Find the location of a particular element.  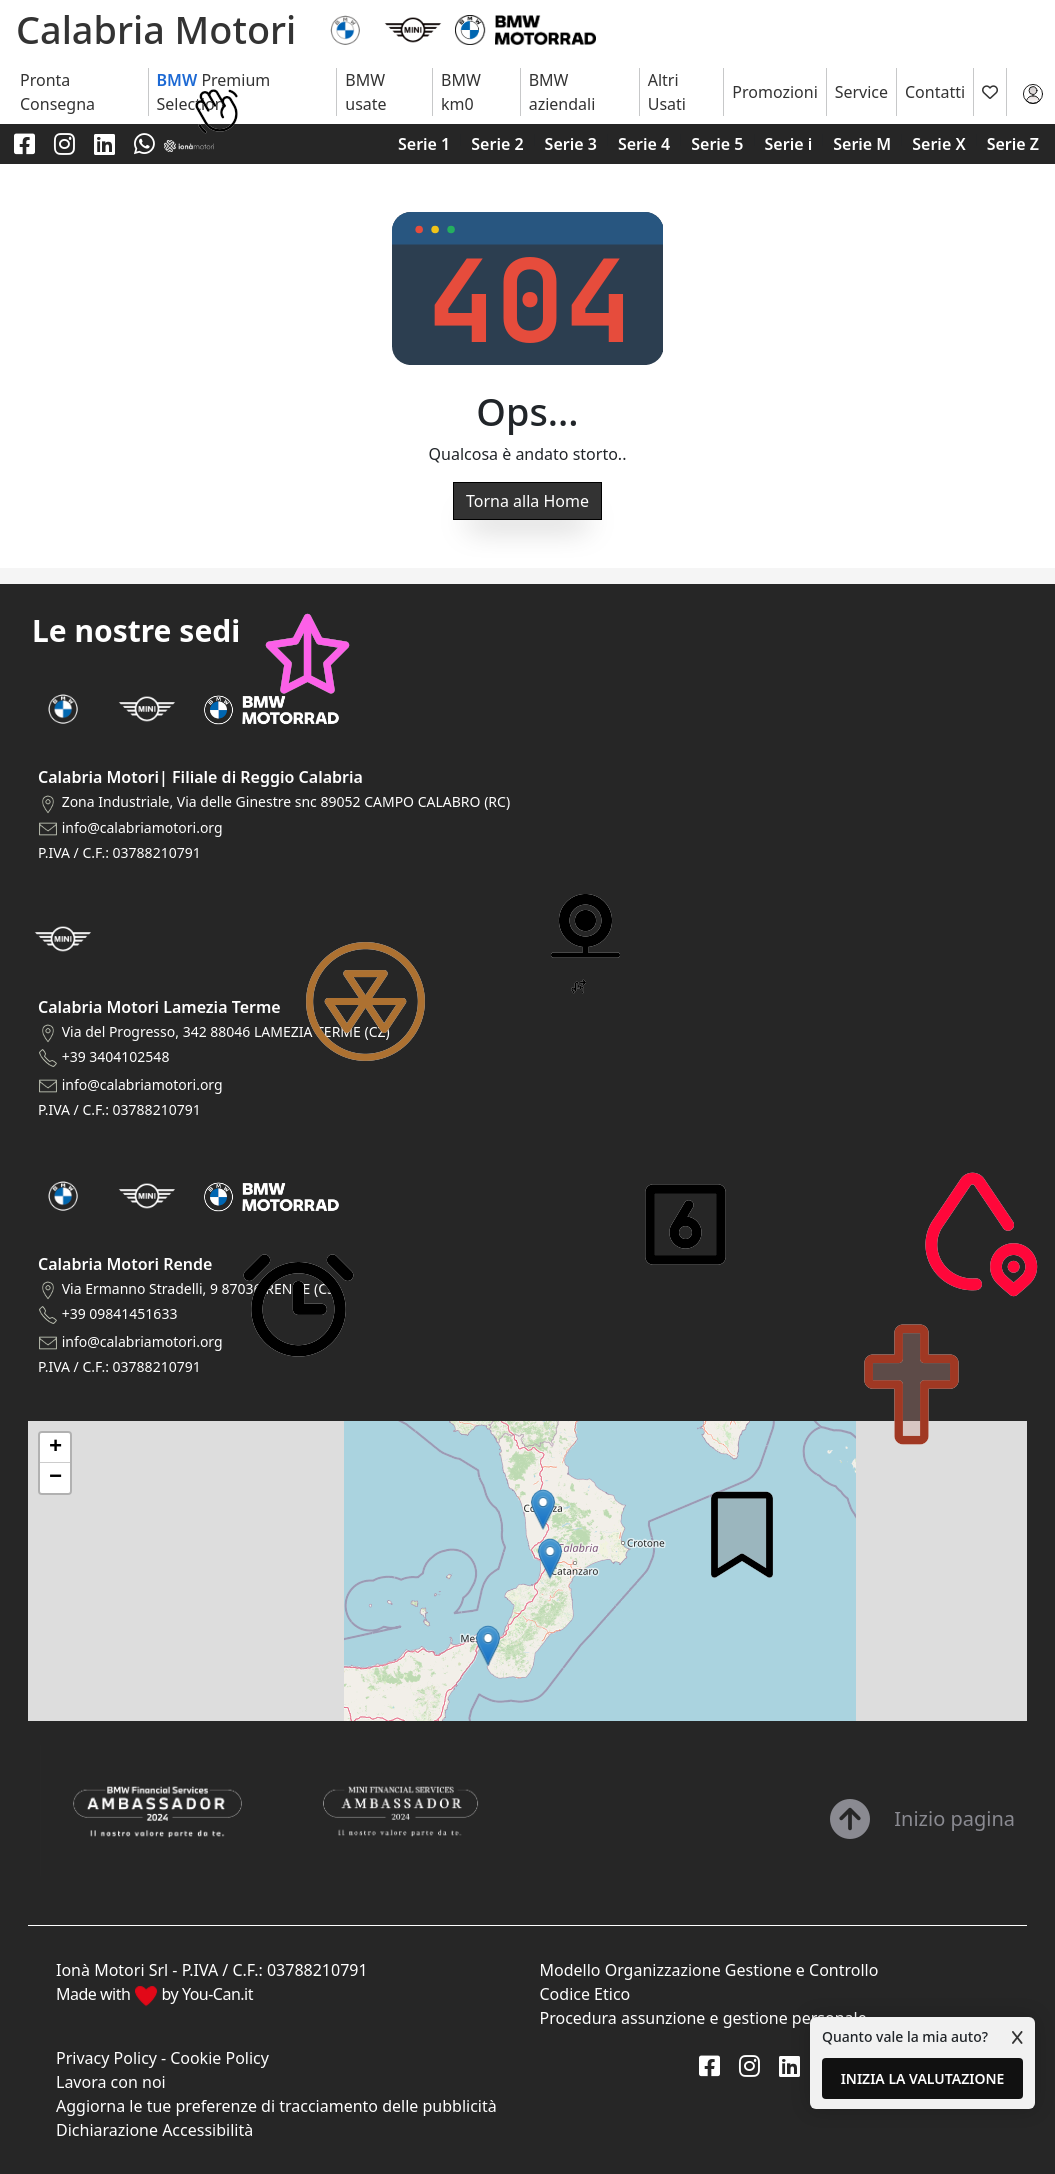

enable webcam or video camera is located at coordinates (585, 928).